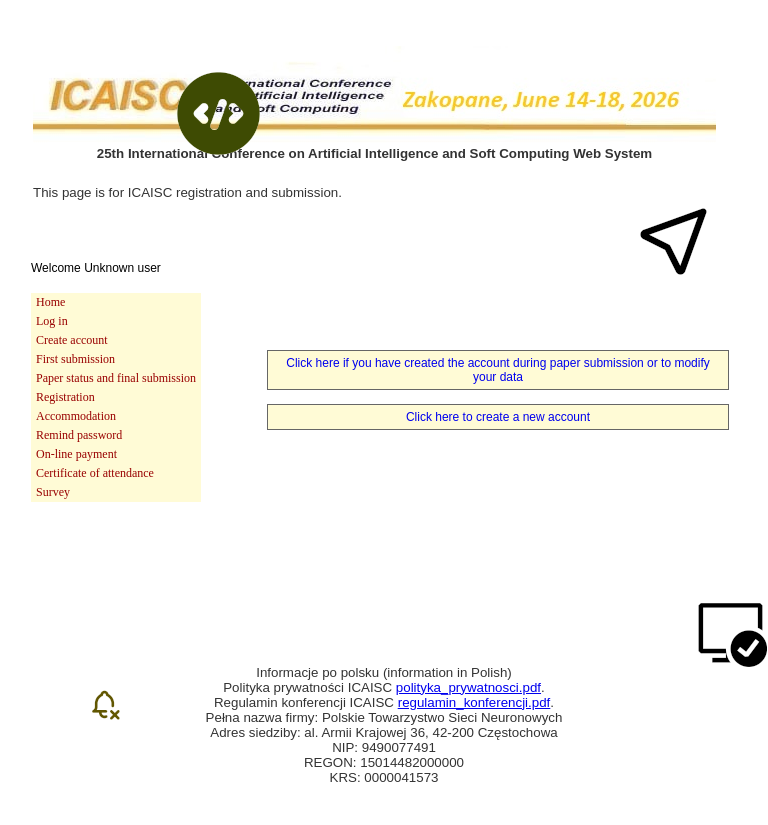 This screenshot has width=768, height=825. Describe the element at coordinates (730, 630) in the screenshot. I see `indicates virtual machine is running` at that location.